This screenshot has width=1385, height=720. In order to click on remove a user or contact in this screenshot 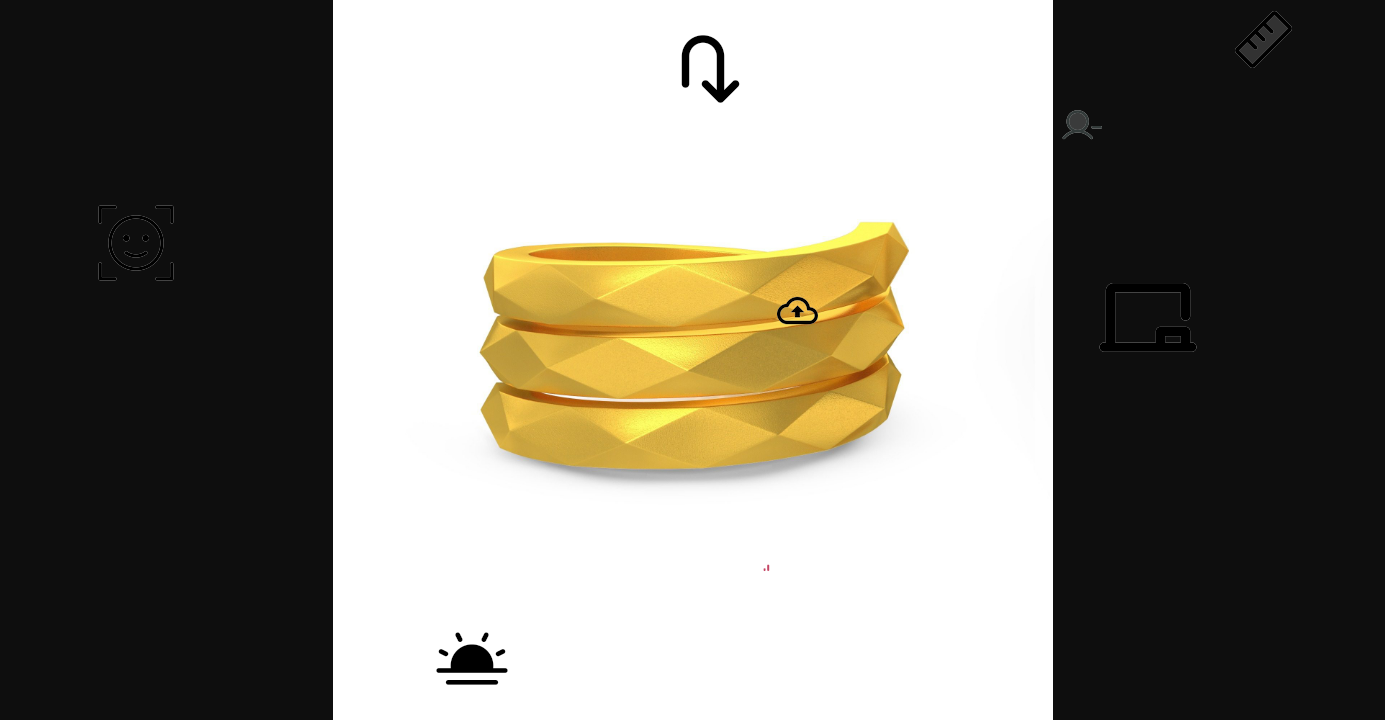, I will do `click(1081, 126)`.